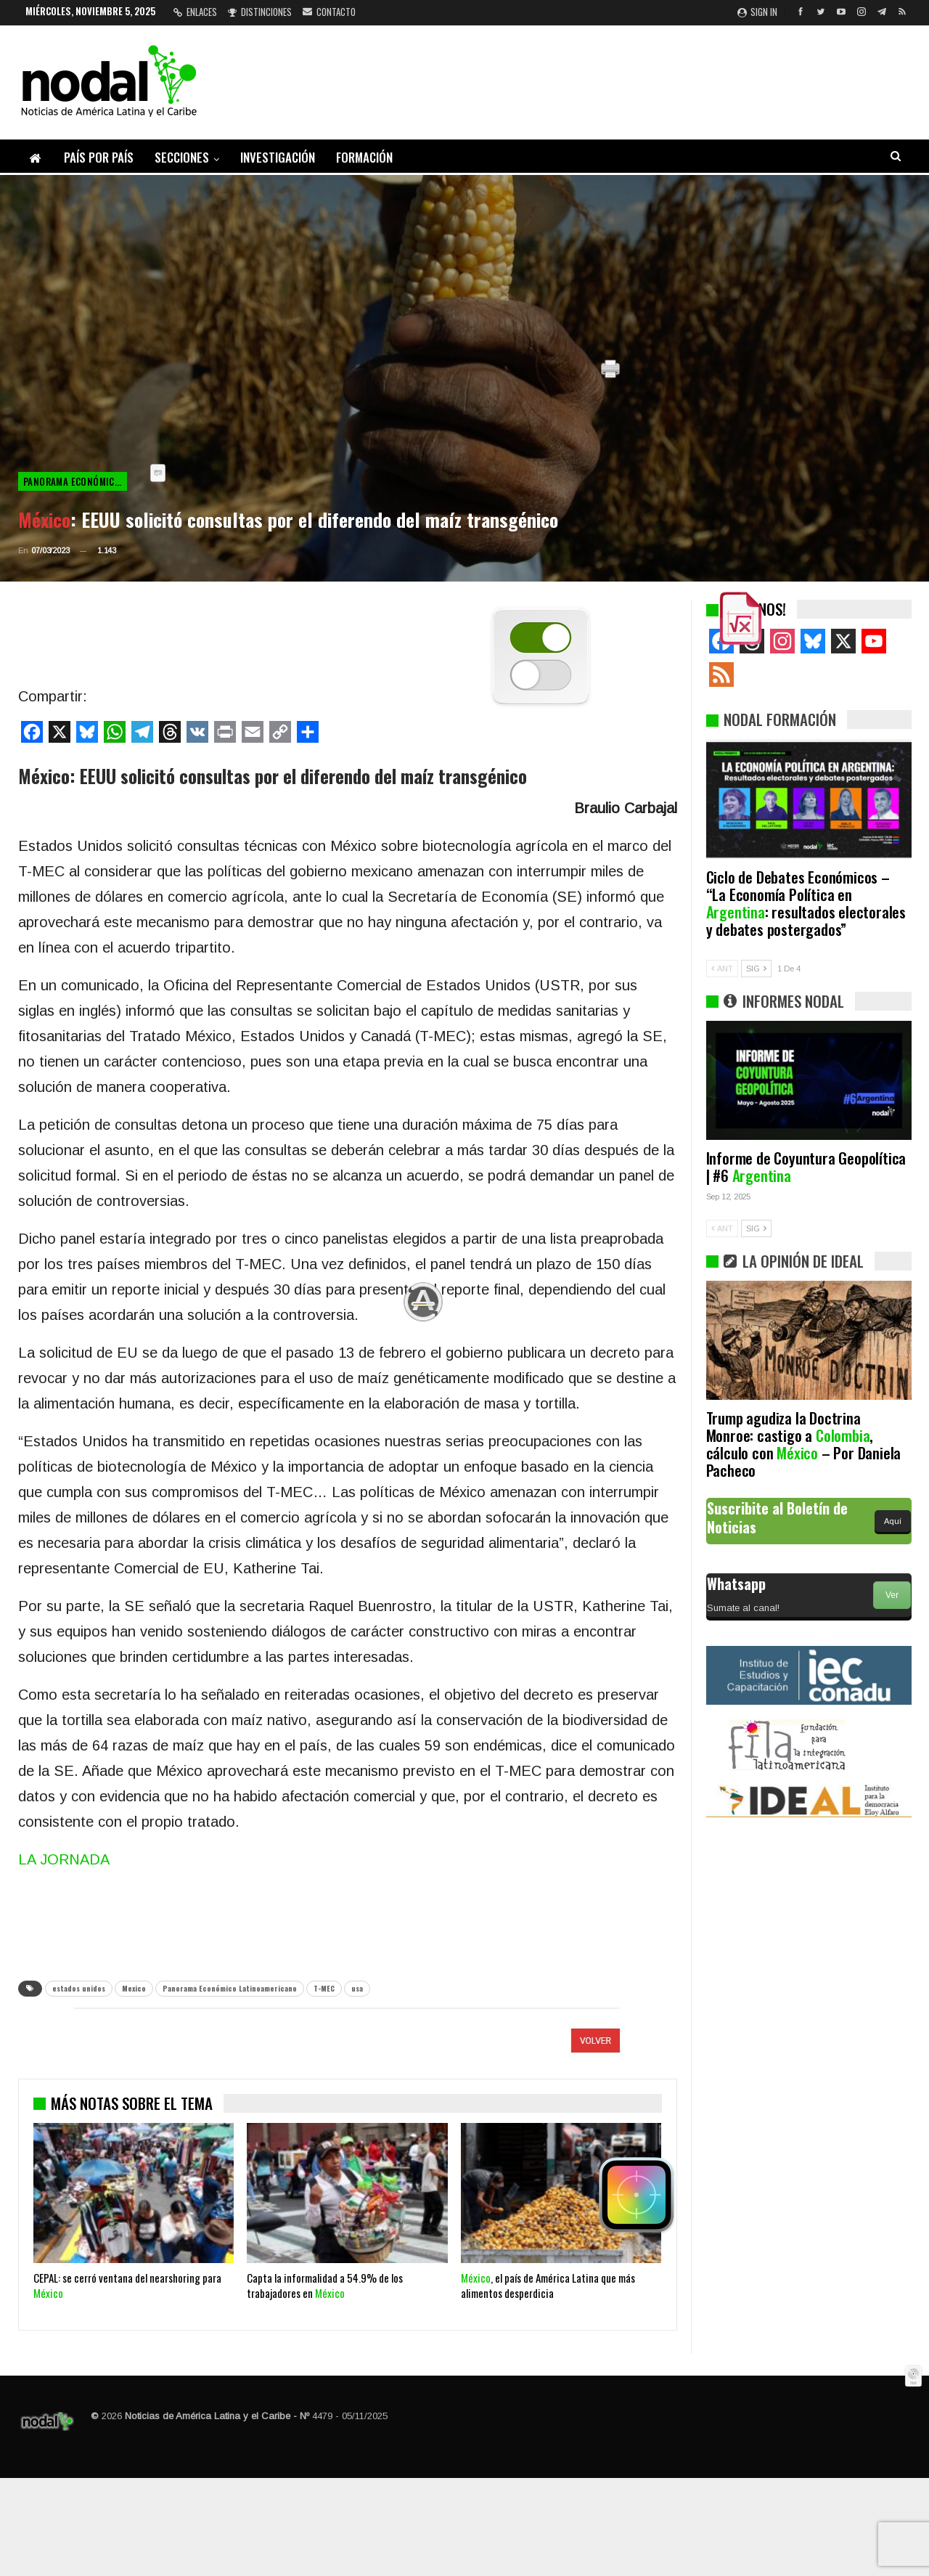 This screenshot has height=2576, width=929. What do you see at coordinates (913, 2376) in the screenshot?
I see `a CD/DVD disc image file (ISO format)` at bounding box center [913, 2376].